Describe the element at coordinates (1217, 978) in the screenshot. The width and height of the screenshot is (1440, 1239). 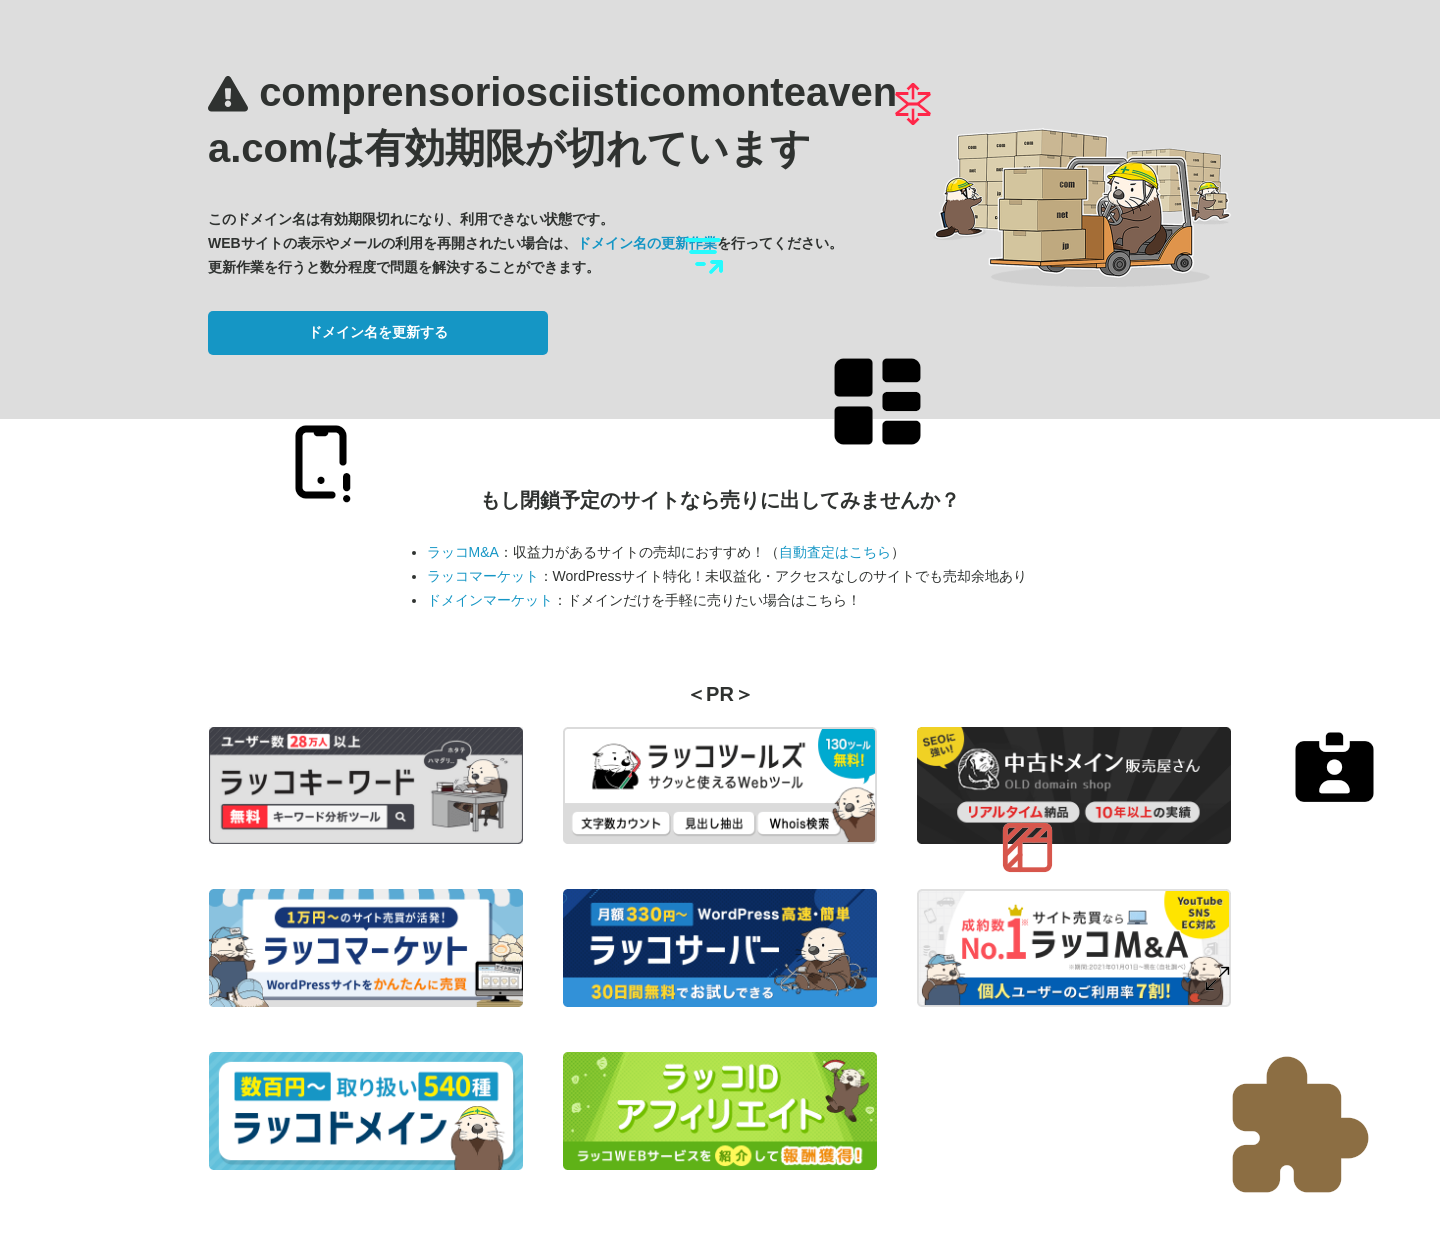
I see `expand to fullscreen mode` at that location.